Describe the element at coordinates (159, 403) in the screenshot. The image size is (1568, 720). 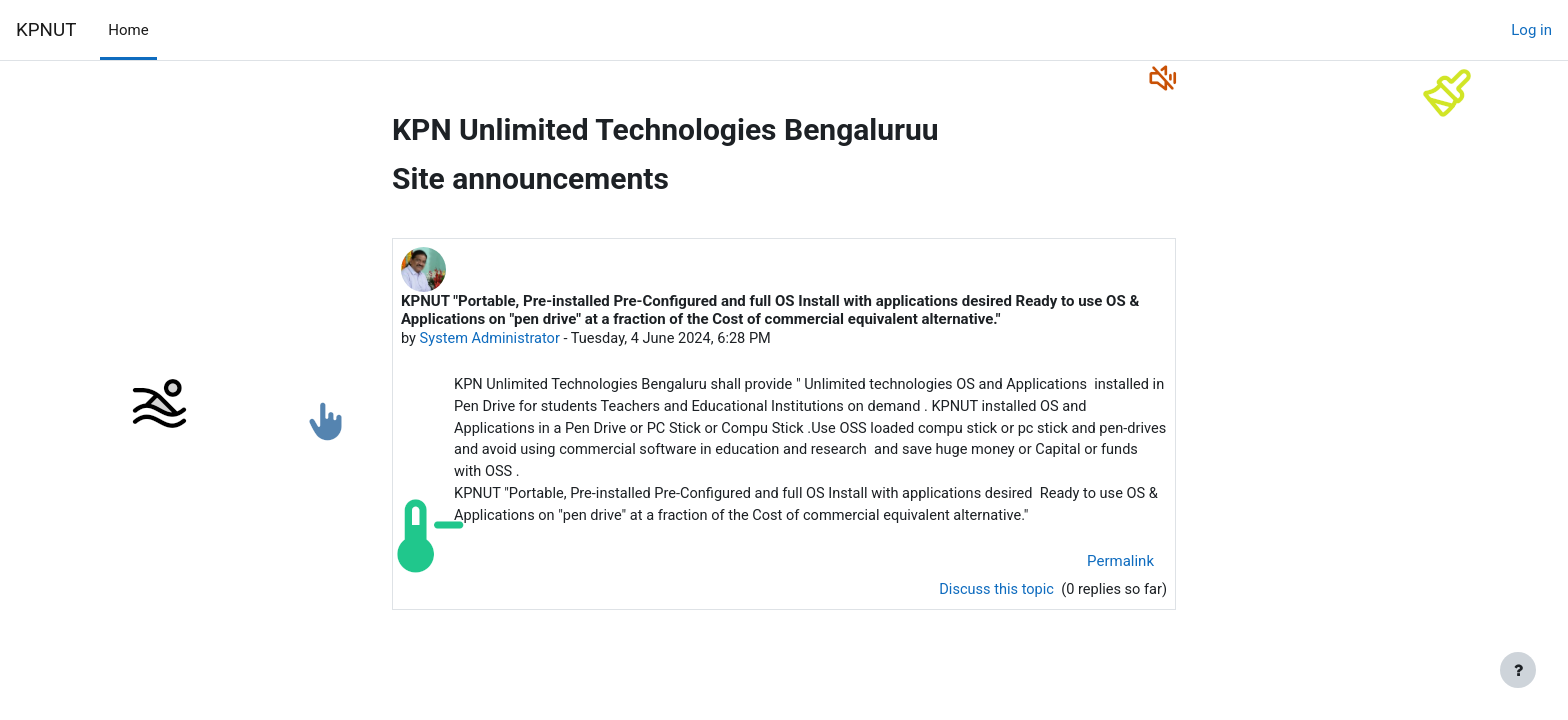
I see `indicates swimming pool or aquatic facilities nearby` at that location.